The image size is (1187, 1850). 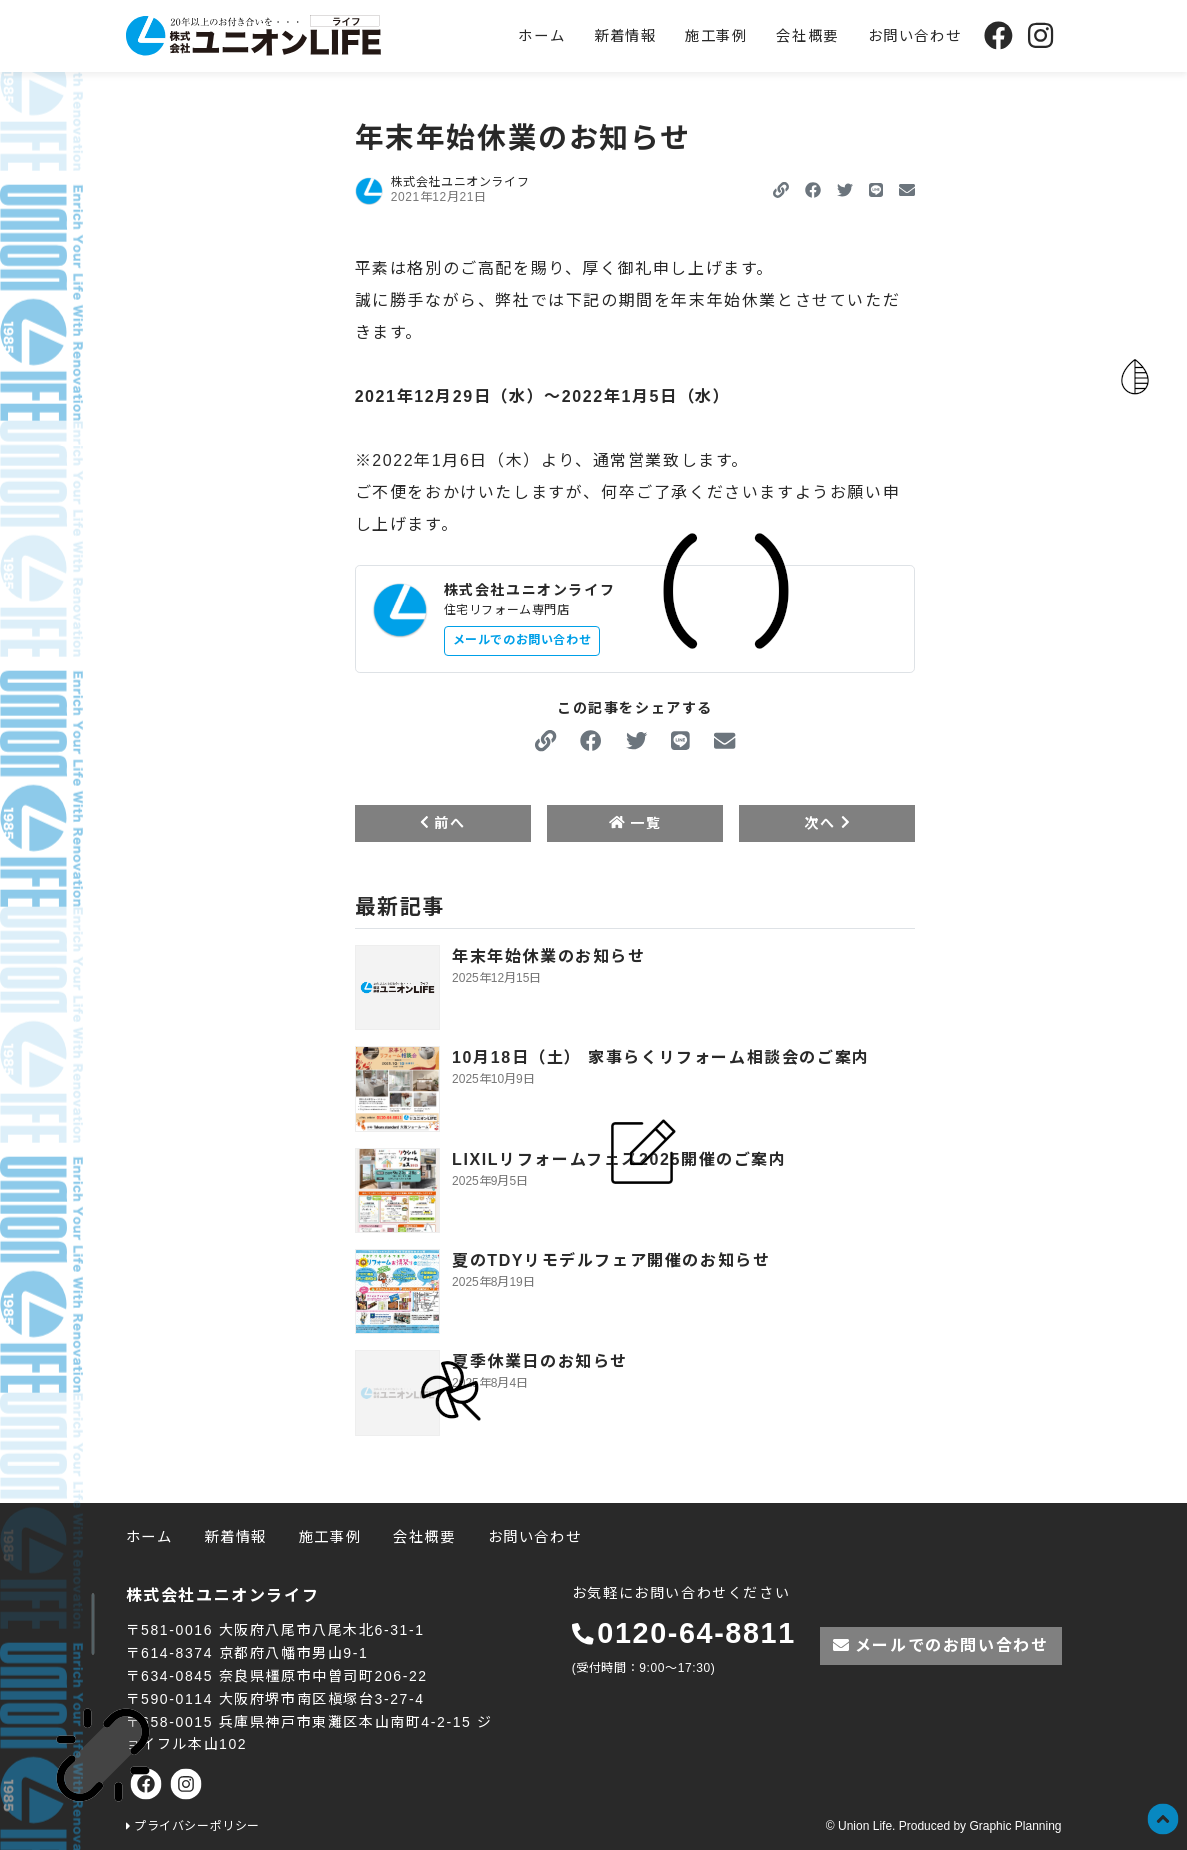 I want to click on adjust color saturation or fill level, so click(x=1135, y=378).